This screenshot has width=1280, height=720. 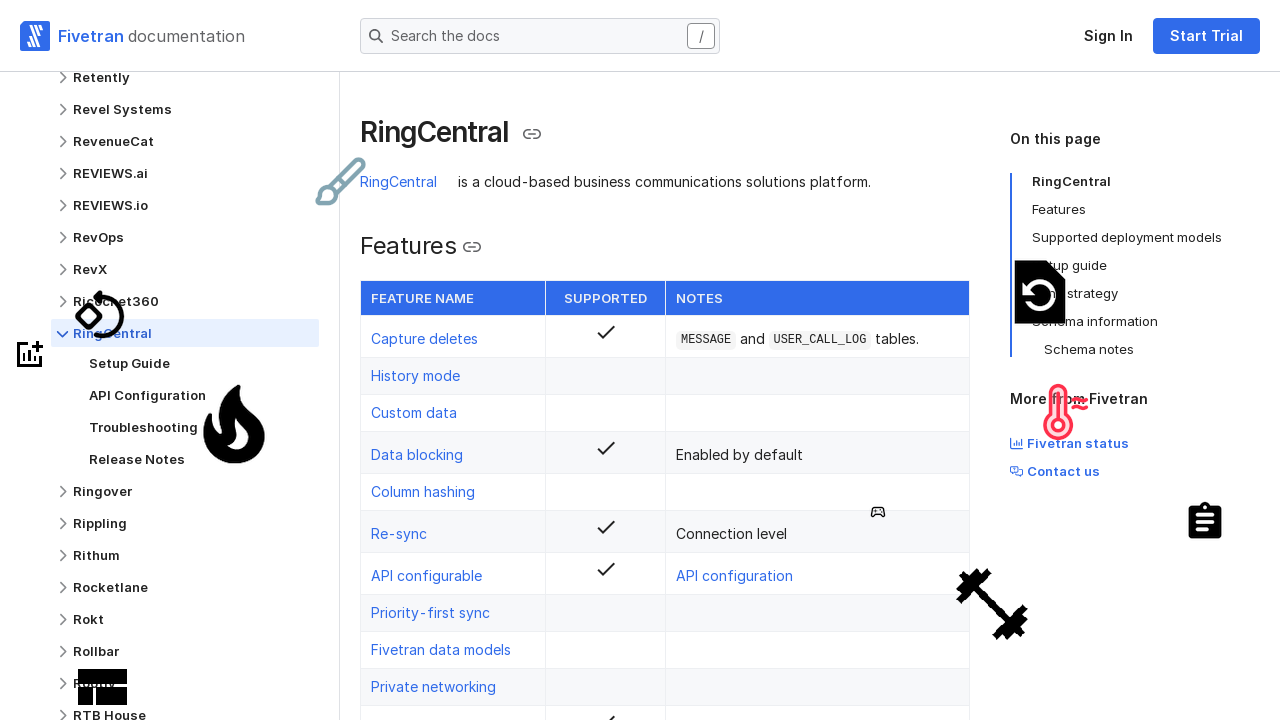 What do you see at coordinates (234, 425) in the screenshot?
I see `locate nearby fire stations or emergency services` at bounding box center [234, 425].